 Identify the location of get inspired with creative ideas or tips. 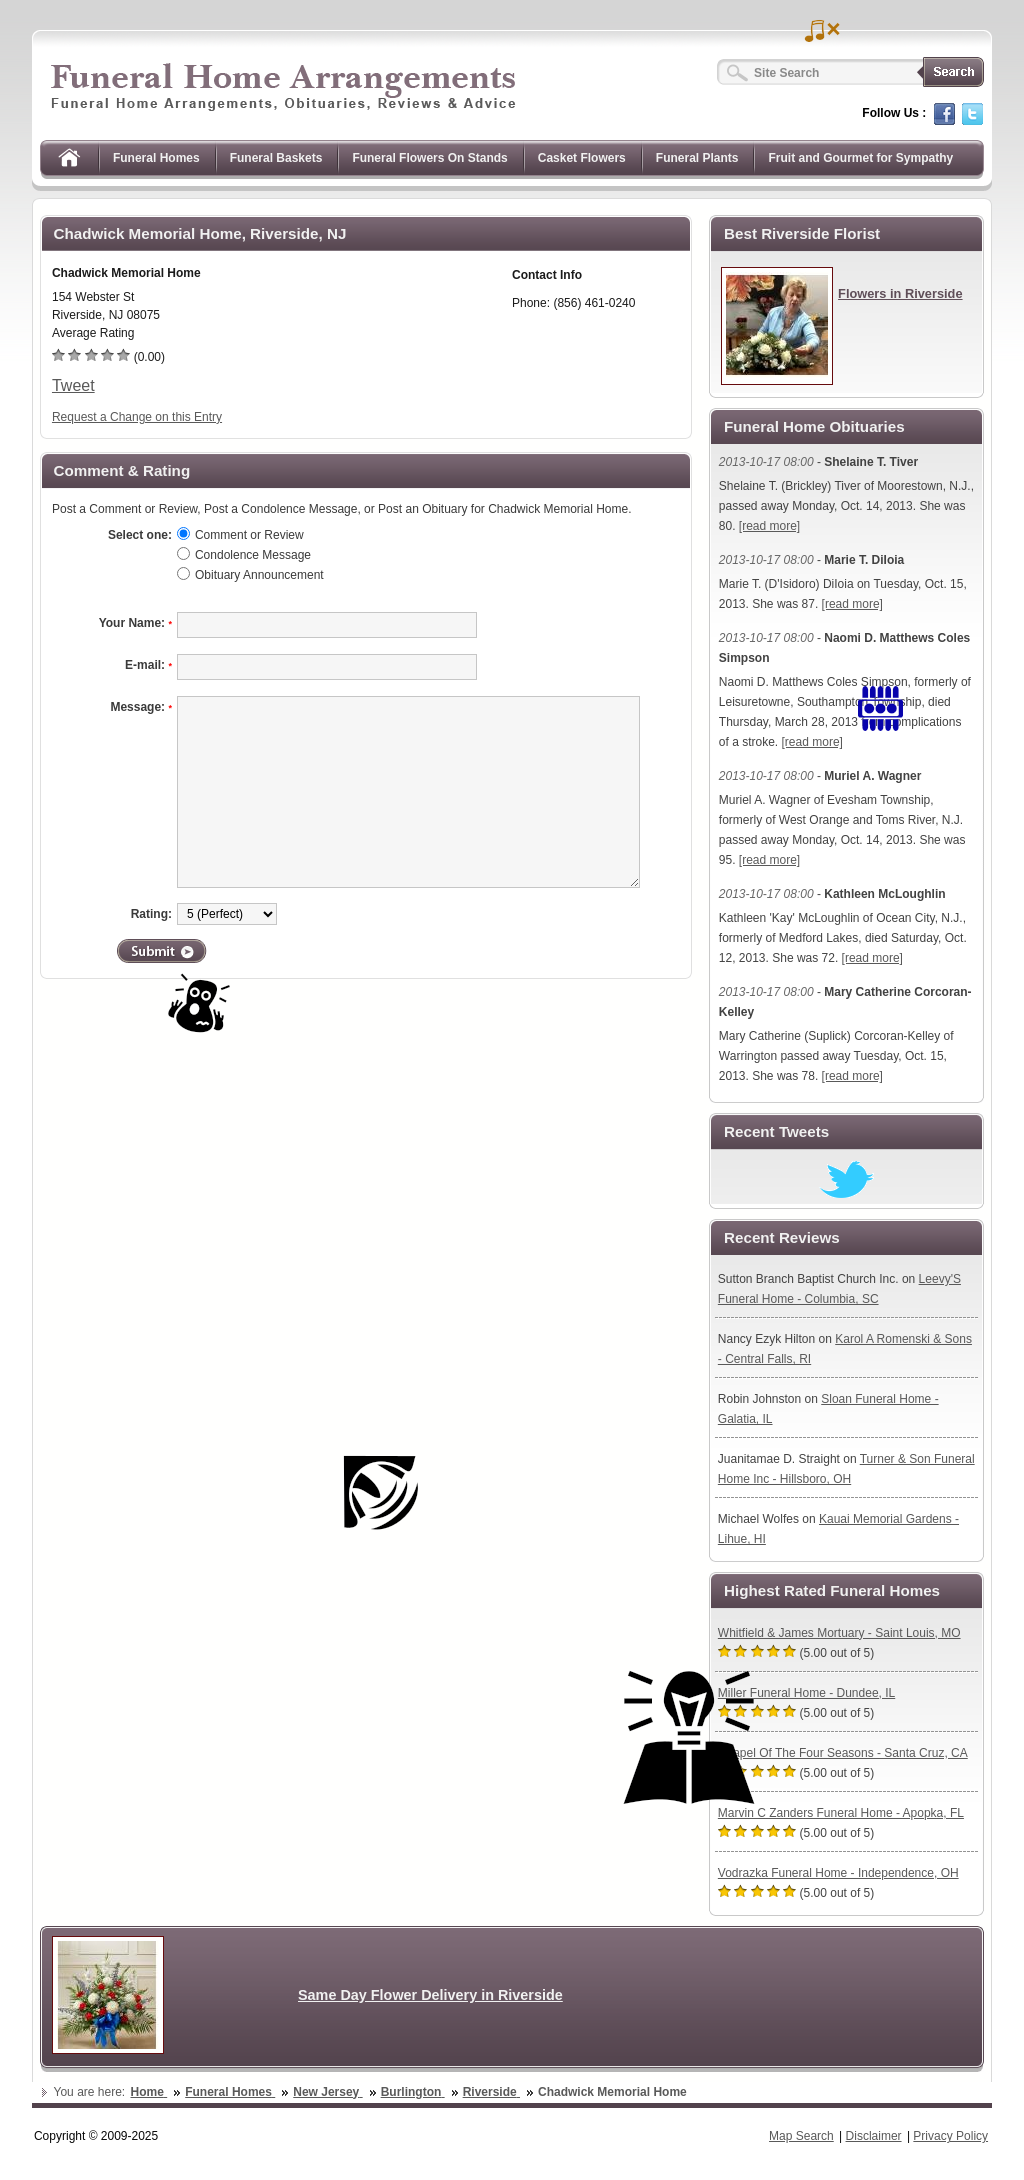
(689, 1738).